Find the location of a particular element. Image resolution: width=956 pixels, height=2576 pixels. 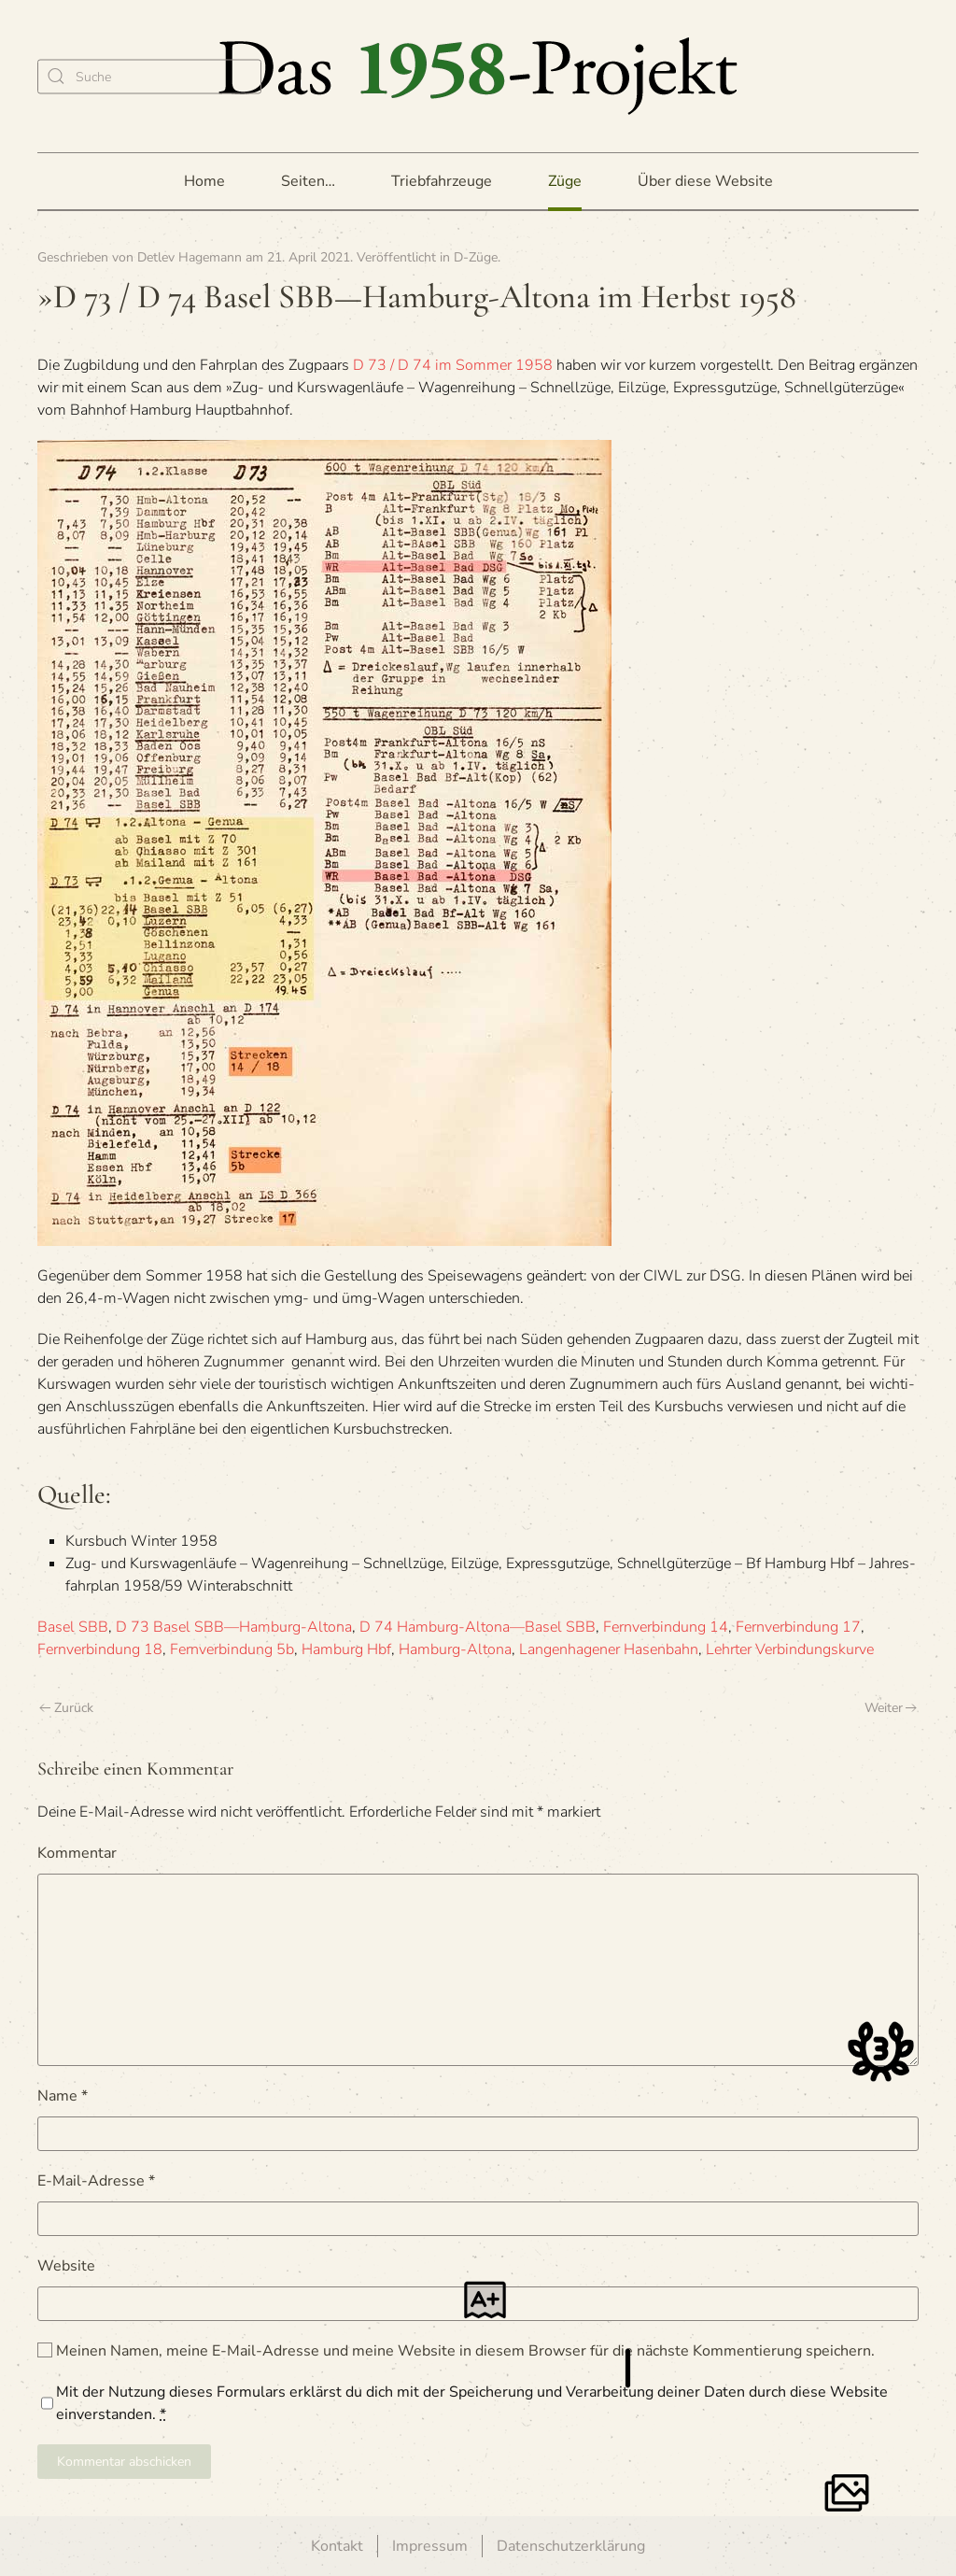

indicates a count of one is located at coordinates (627, 2368).